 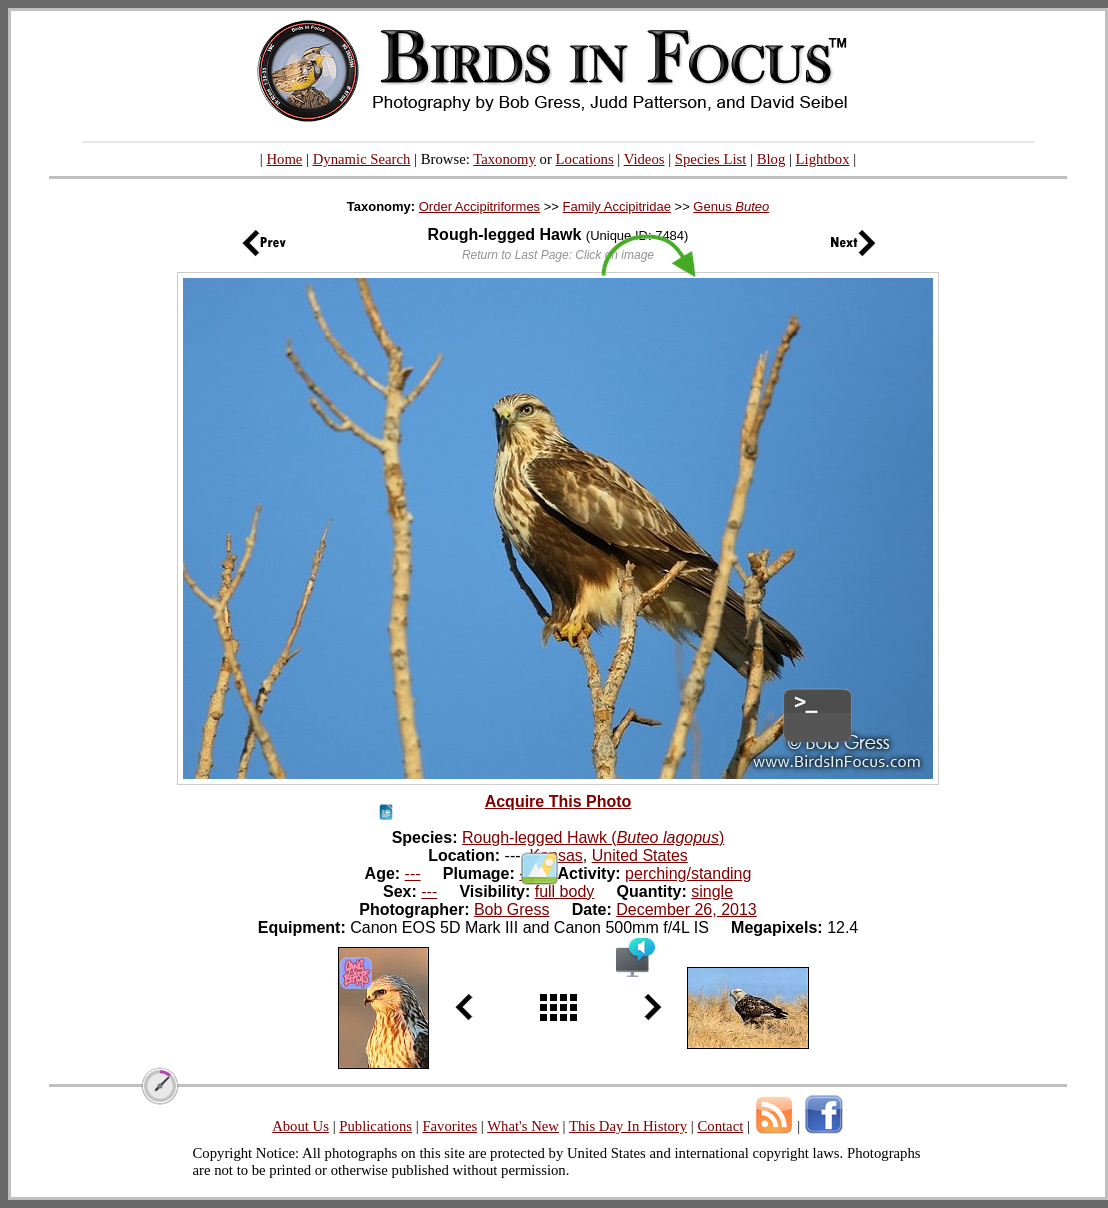 What do you see at coordinates (356, 973) in the screenshot?
I see `launch Gang Beasts game` at bounding box center [356, 973].